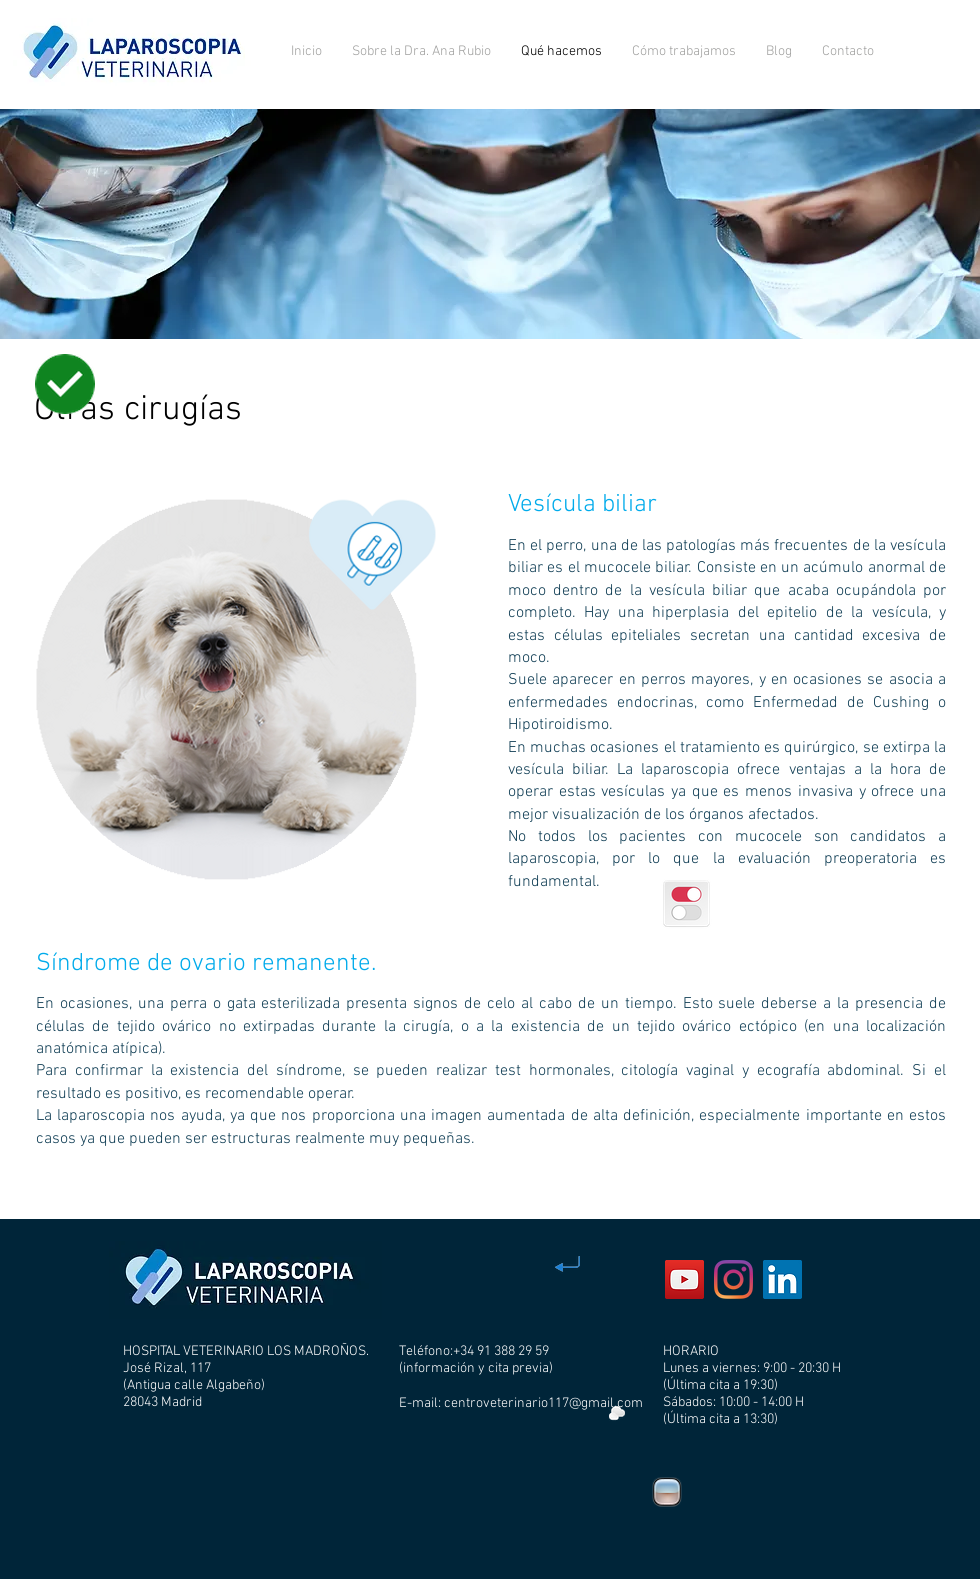 The height and width of the screenshot is (1579, 980). I want to click on reply to this email, so click(567, 1262).